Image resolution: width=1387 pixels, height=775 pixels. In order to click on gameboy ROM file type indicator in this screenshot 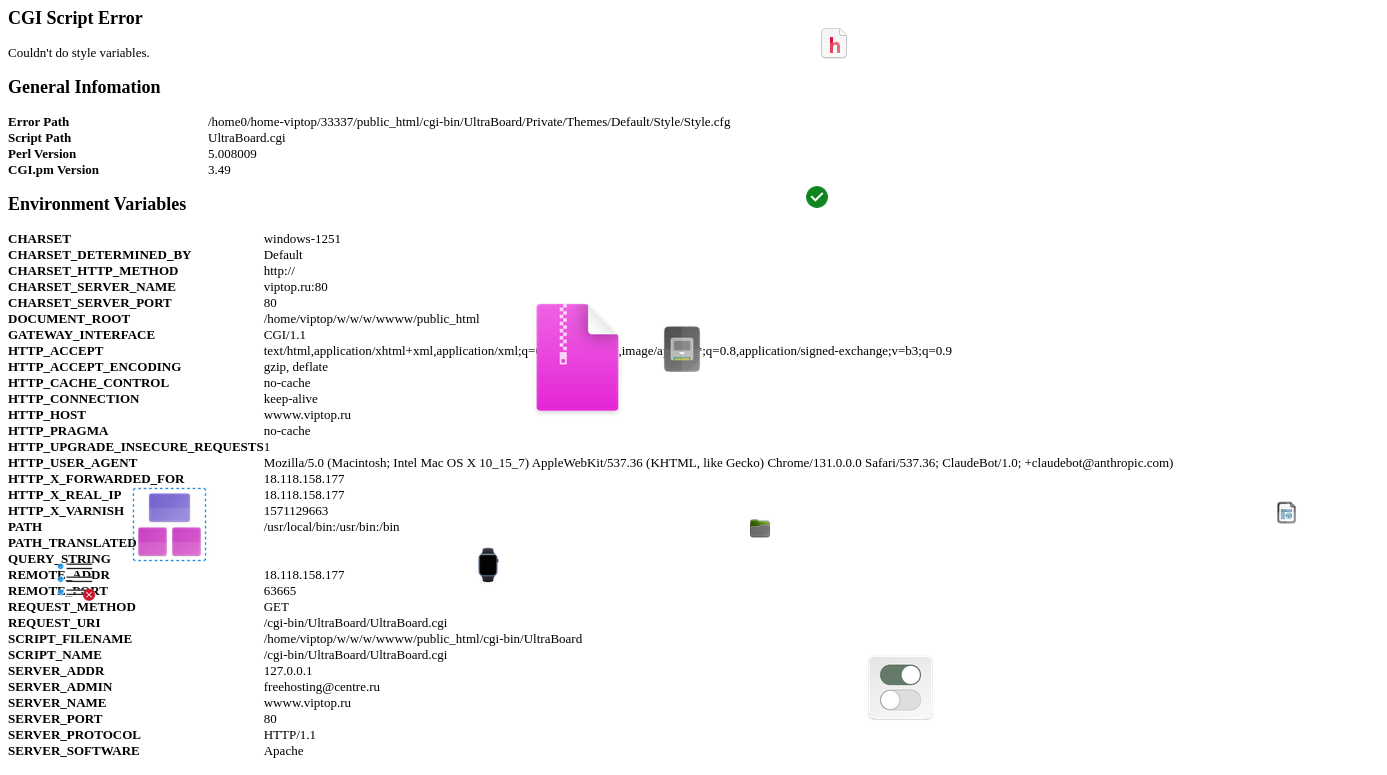, I will do `click(682, 349)`.